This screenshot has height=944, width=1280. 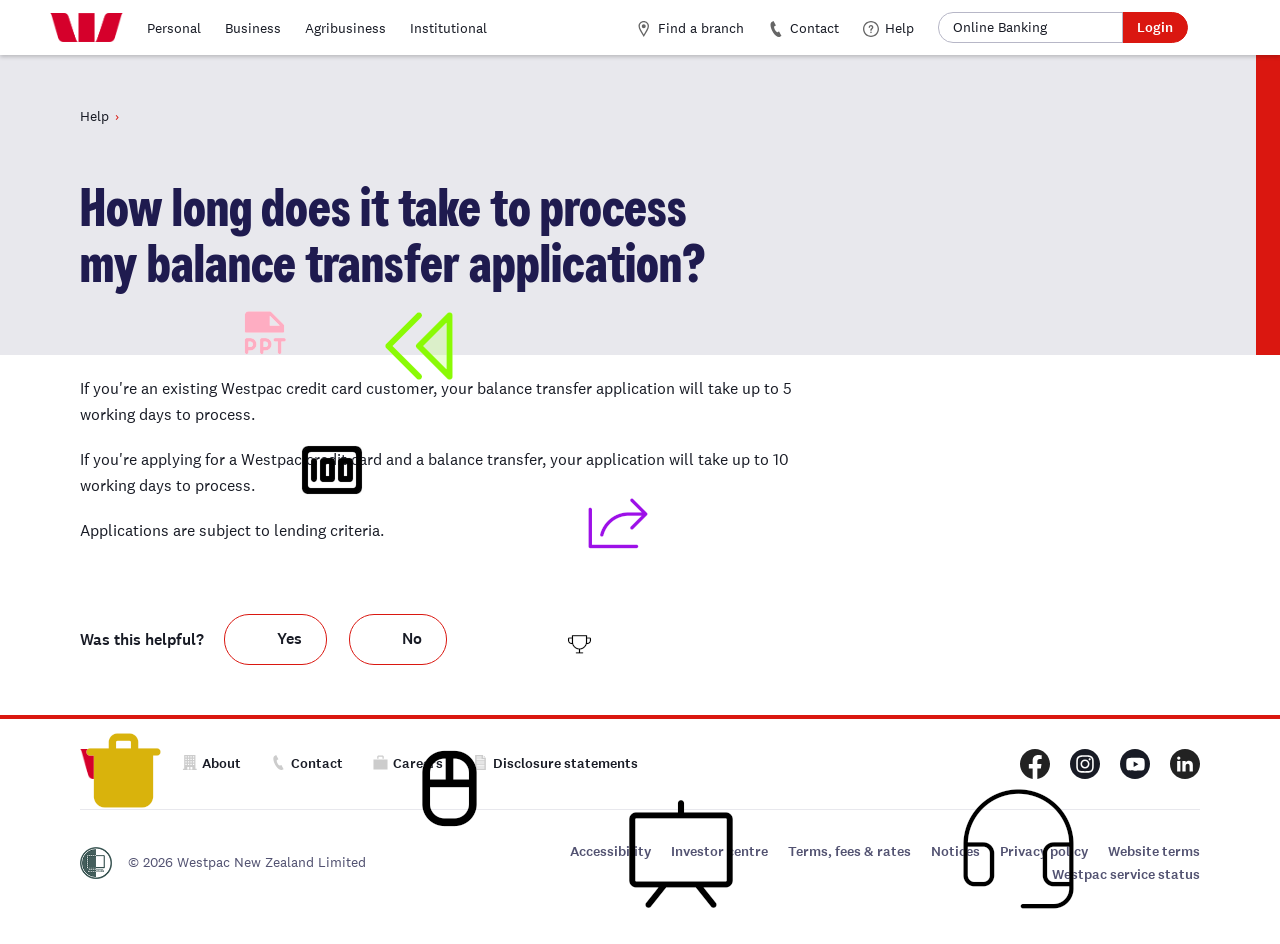 What do you see at coordinates (449, 788) in the screenshot?
I see `indicates mouse input device connected` at bounding box center [449, 788].